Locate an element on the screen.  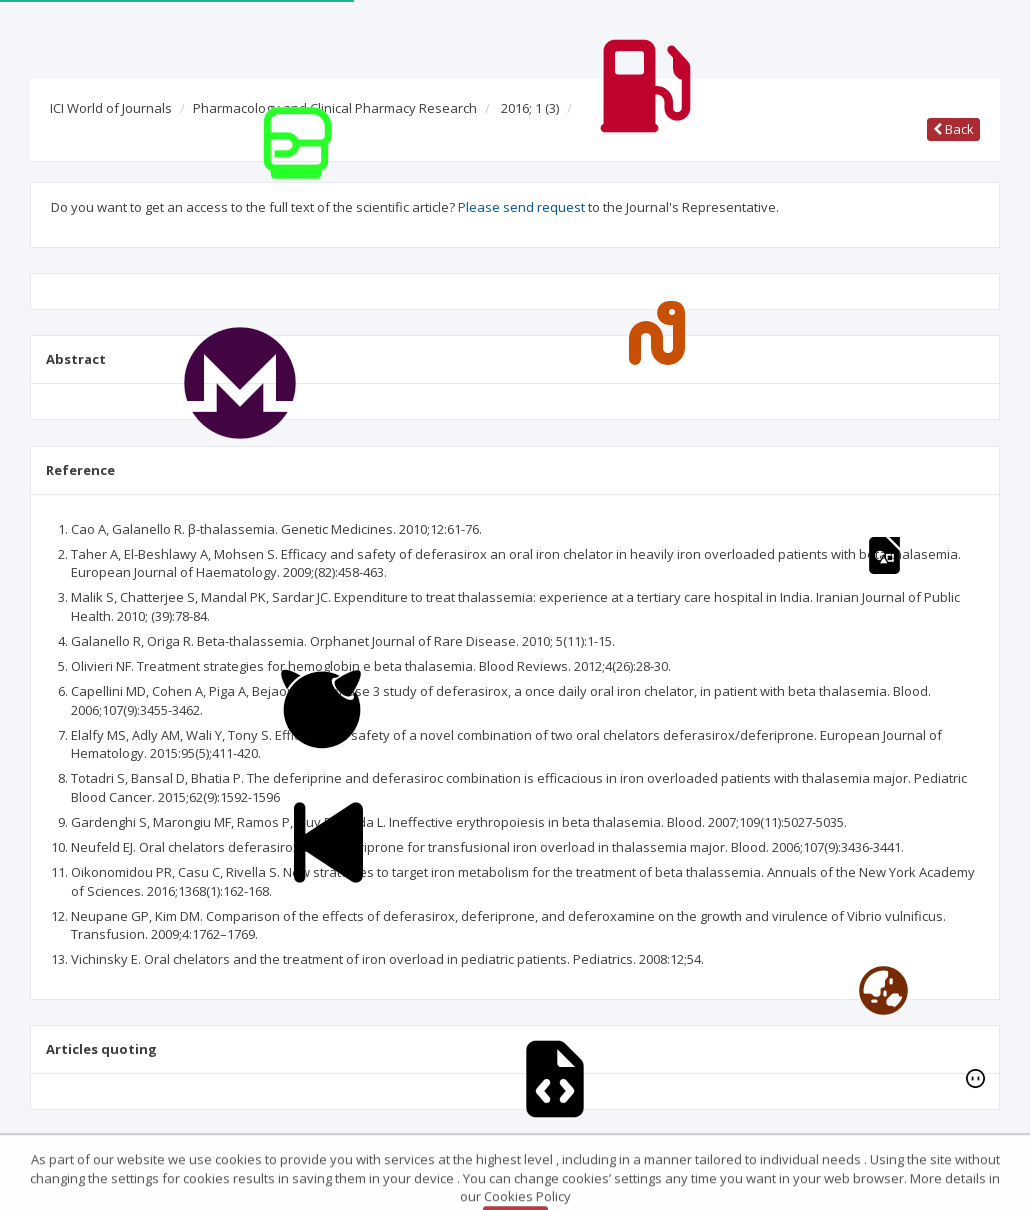
boxing or combat sports category is located at coordinates (296, 143).